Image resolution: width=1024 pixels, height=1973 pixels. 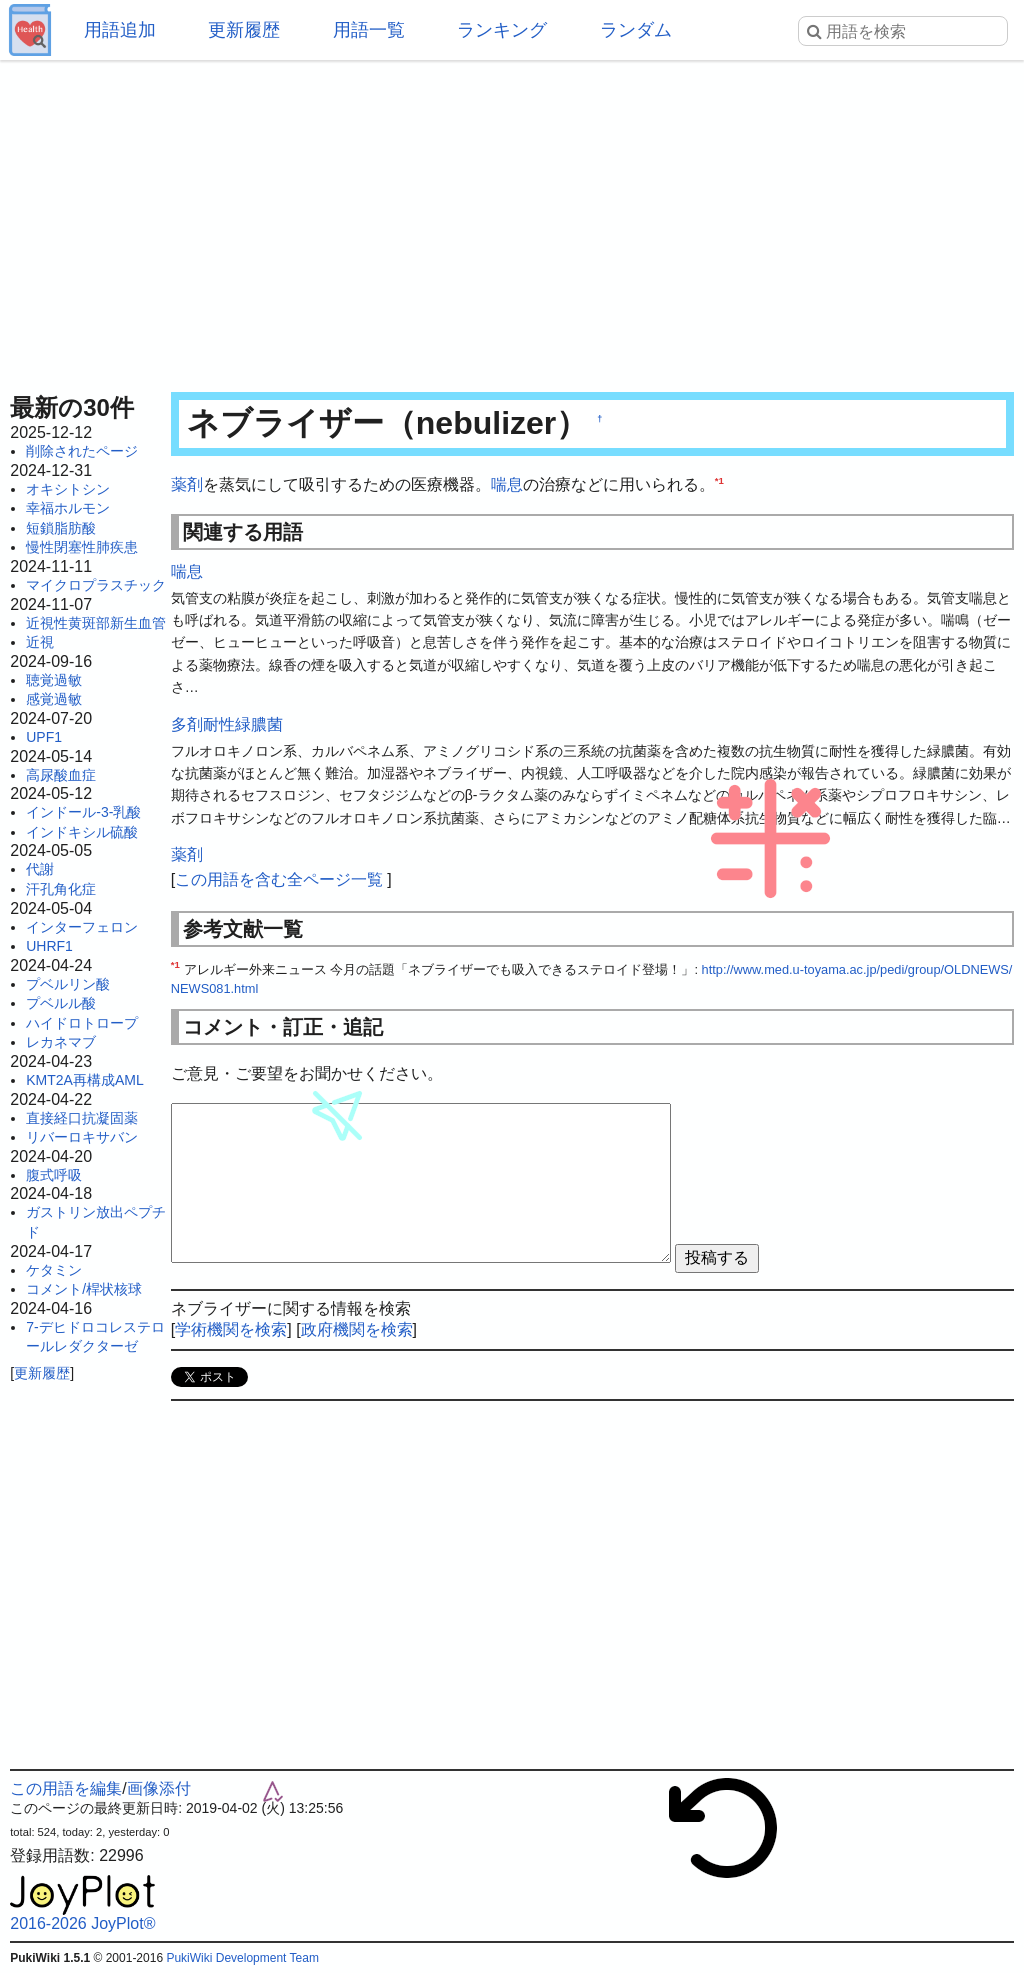 What do you see at coordinates (727, 1828) in the screenshot?
I see `undo the last action` at bounding box center [727, 1828].